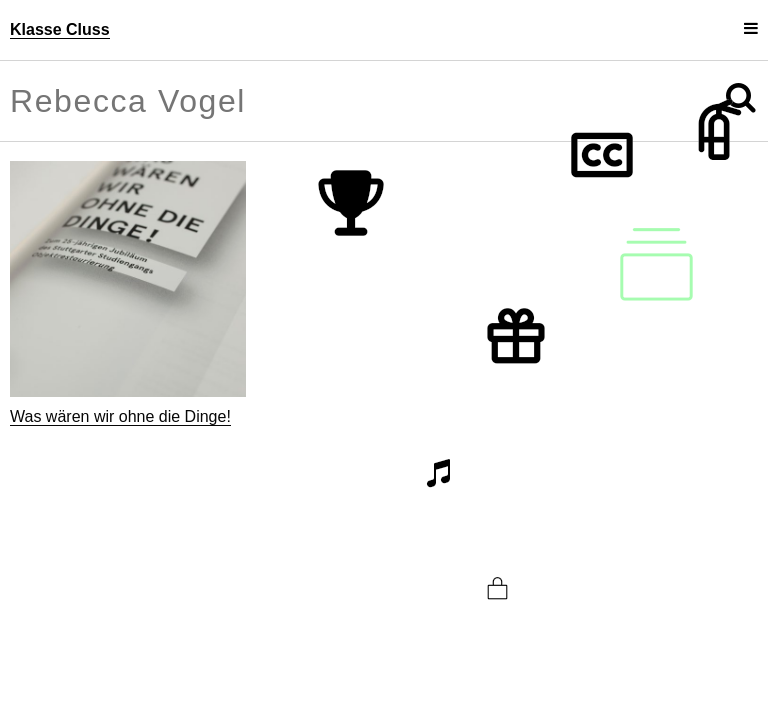 This screenshot has width=768, height=720. Describe the element at coordinates (602, 155) in the screenshot. I see `enable closed captions for video content` at that location.